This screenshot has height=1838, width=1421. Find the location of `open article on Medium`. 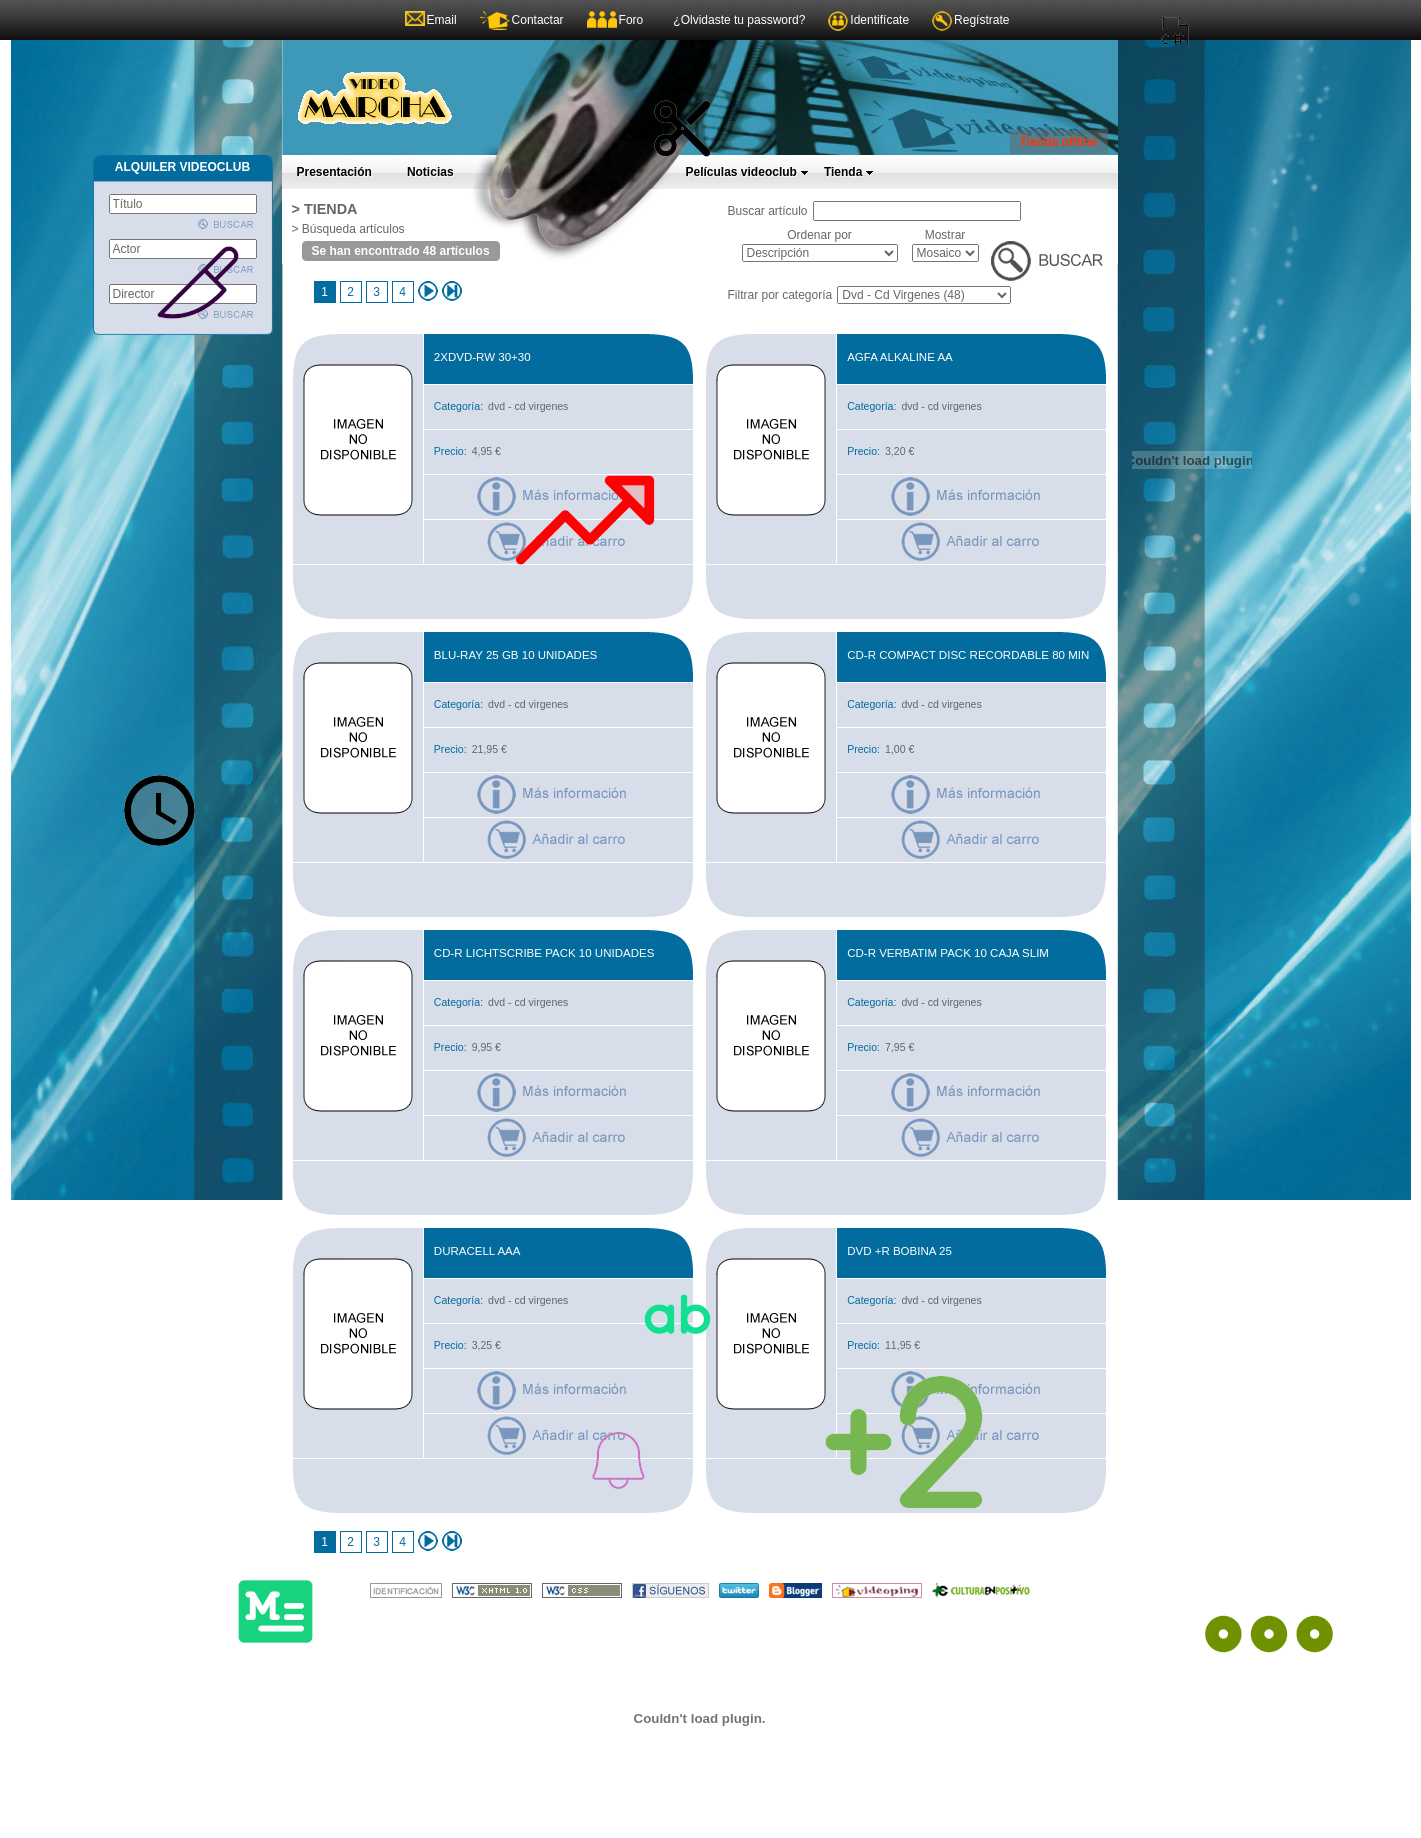

open article on Medium is located at coordinates (275, 1611).